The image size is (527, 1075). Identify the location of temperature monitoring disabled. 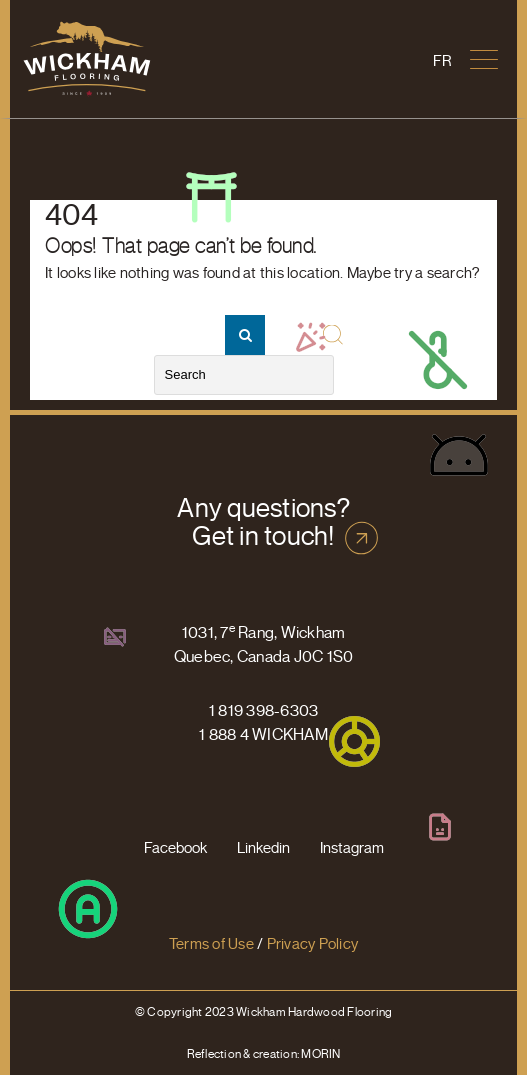
(438, 360).